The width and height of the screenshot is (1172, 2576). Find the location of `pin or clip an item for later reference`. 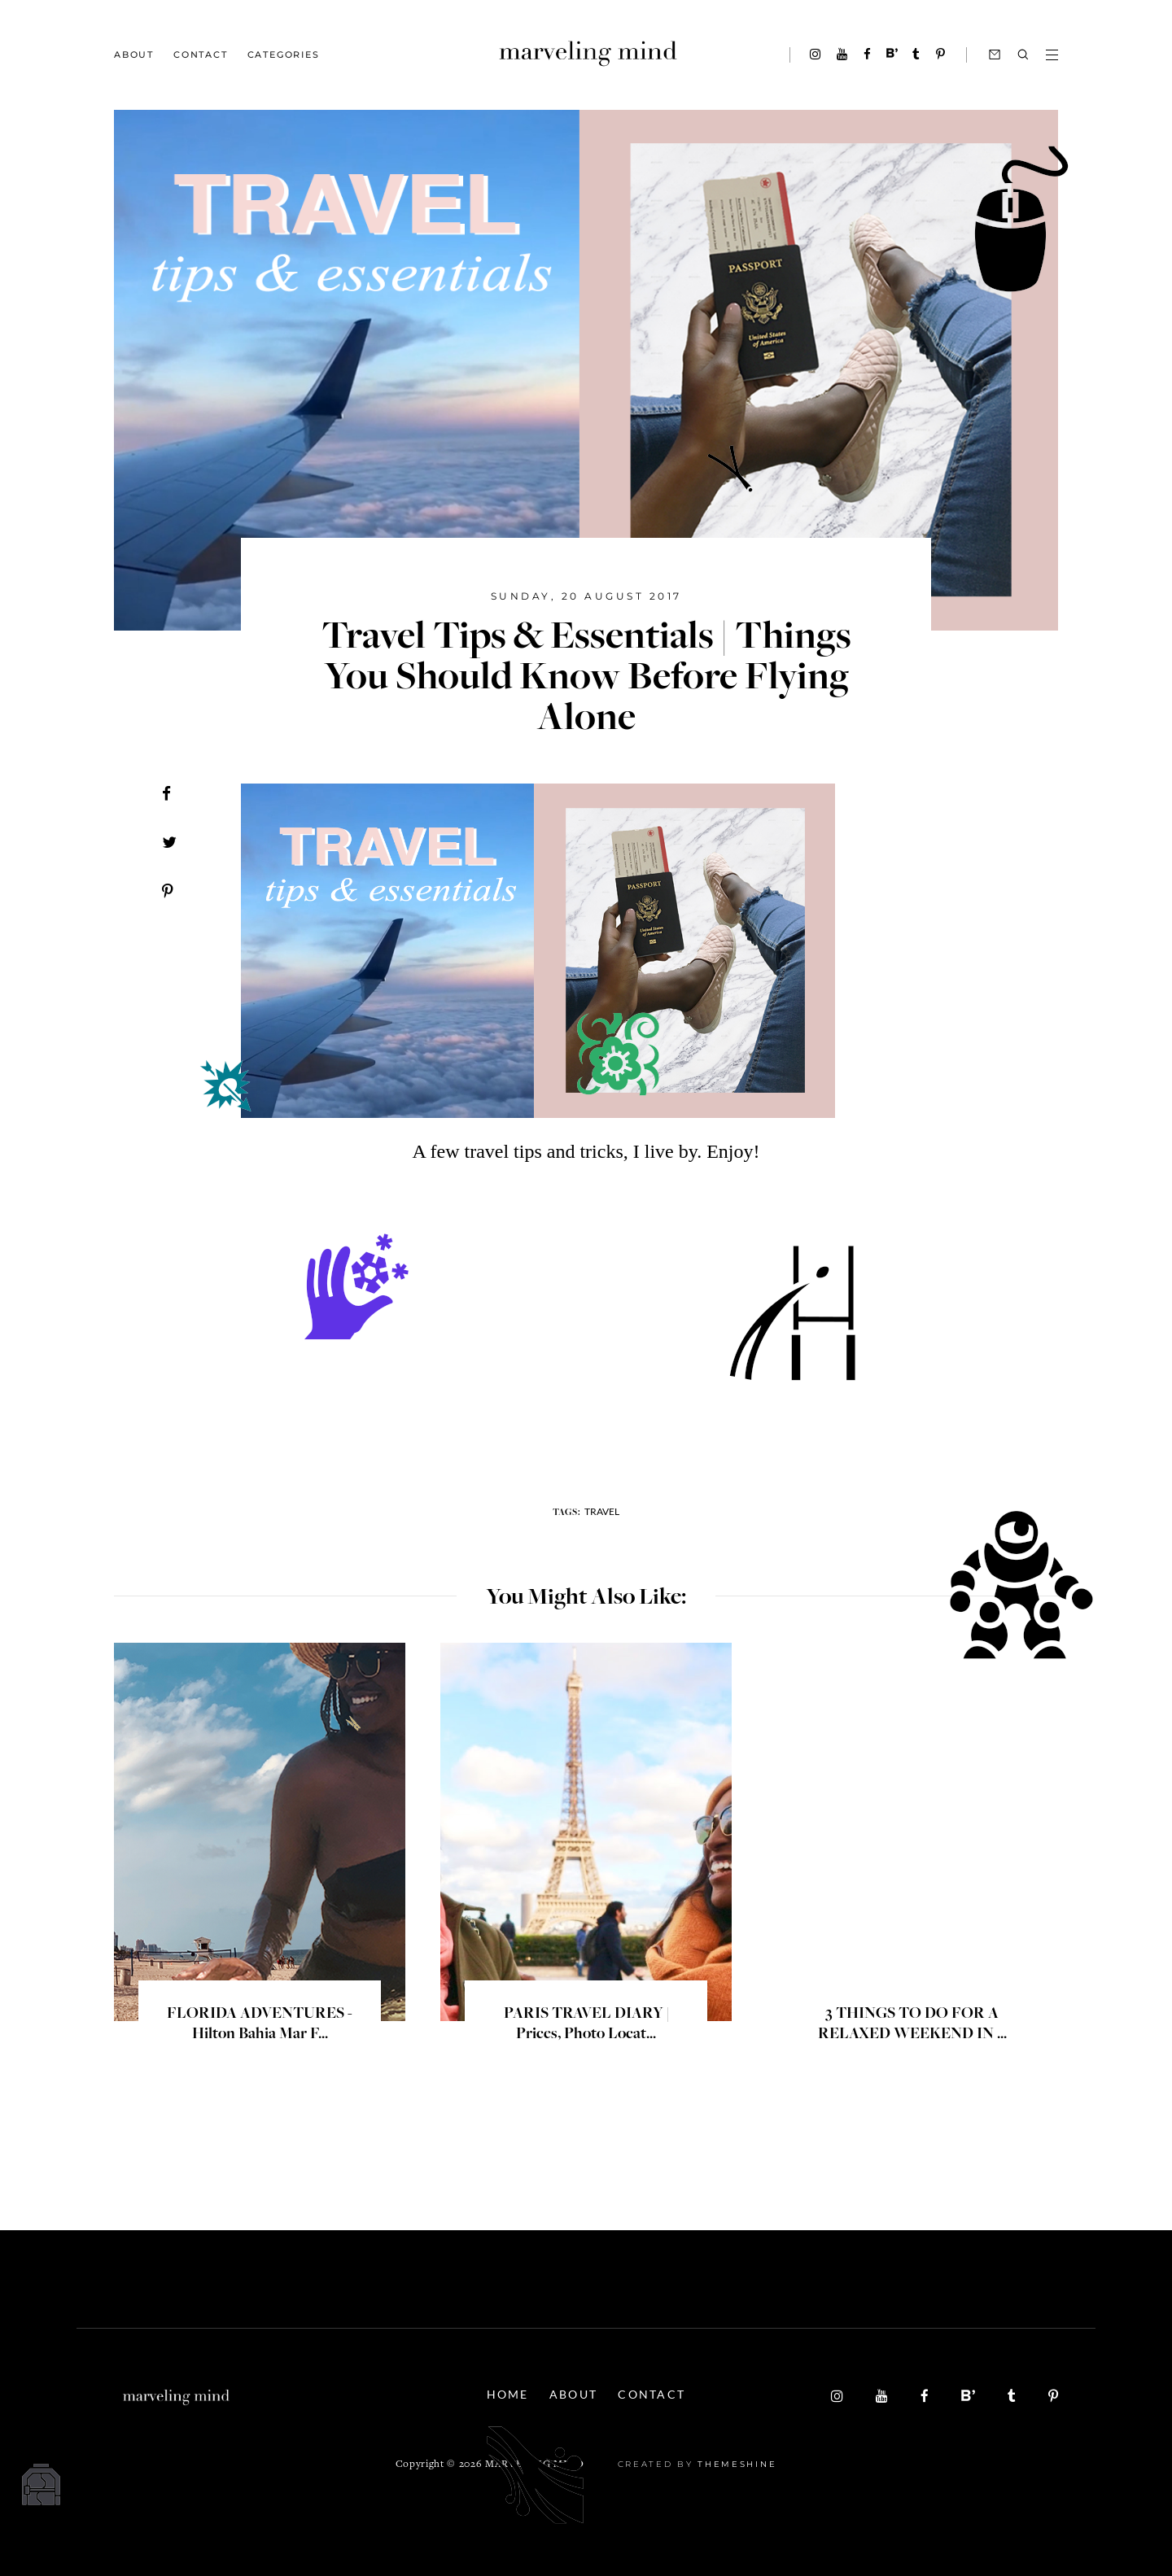

pin or clip an item for later reference is located at coordinates (353, 1723).